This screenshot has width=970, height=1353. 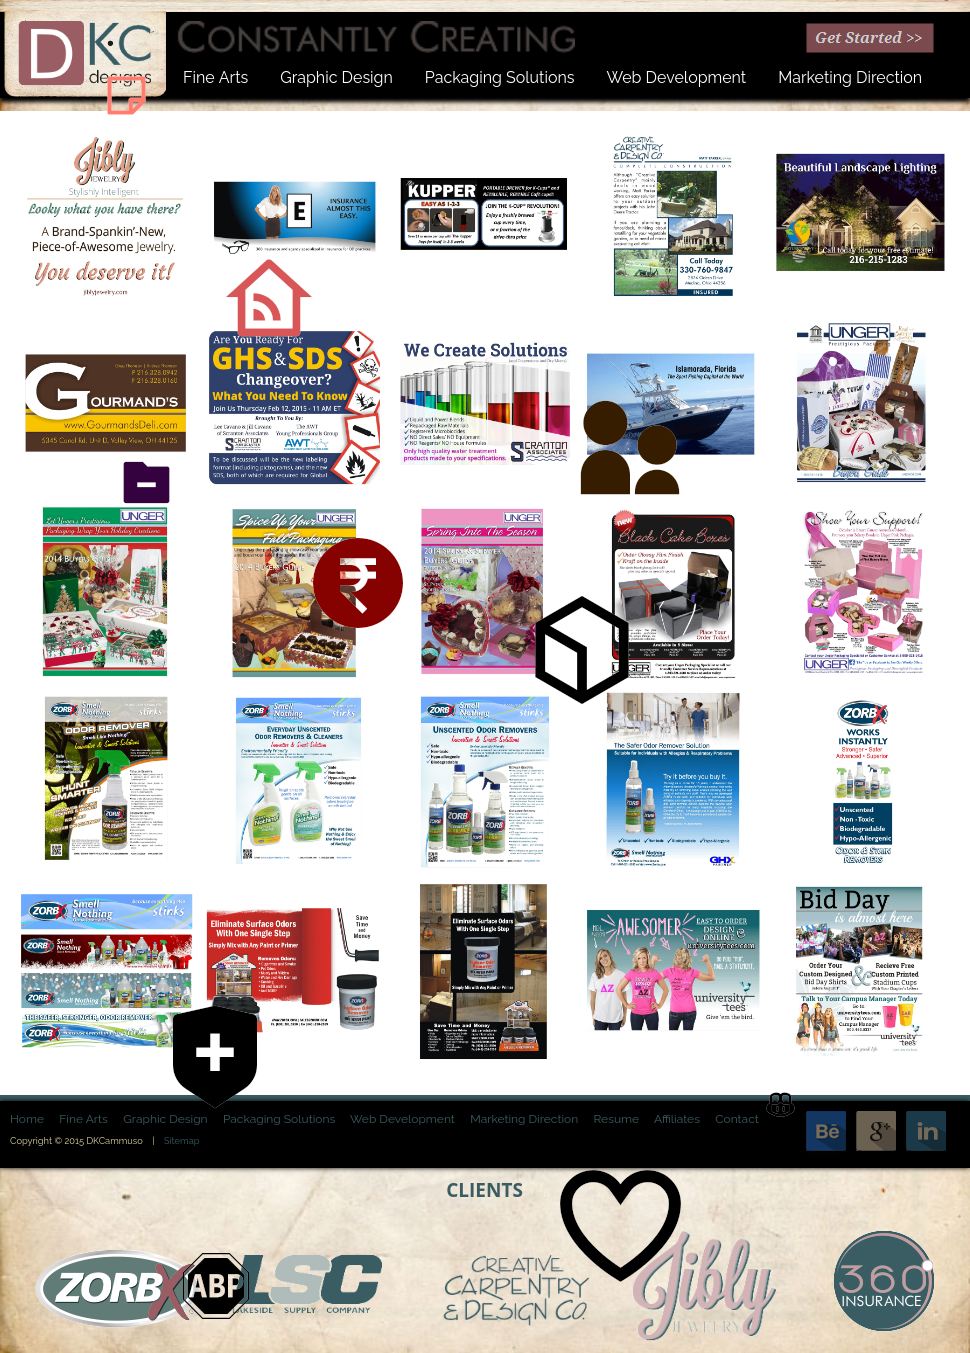 I want to click on remove a folder, so click(x=146, y=482).